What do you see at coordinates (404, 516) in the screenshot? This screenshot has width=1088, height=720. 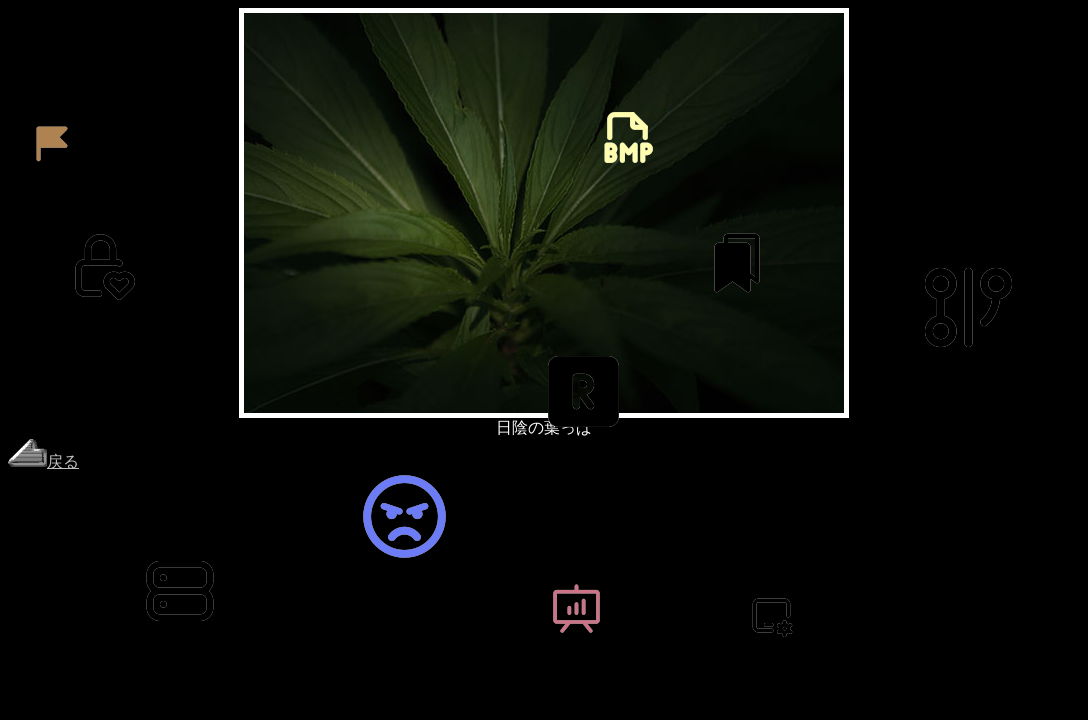 I see `express anger or frustration in a reaction` at bounding box center [404, 516].